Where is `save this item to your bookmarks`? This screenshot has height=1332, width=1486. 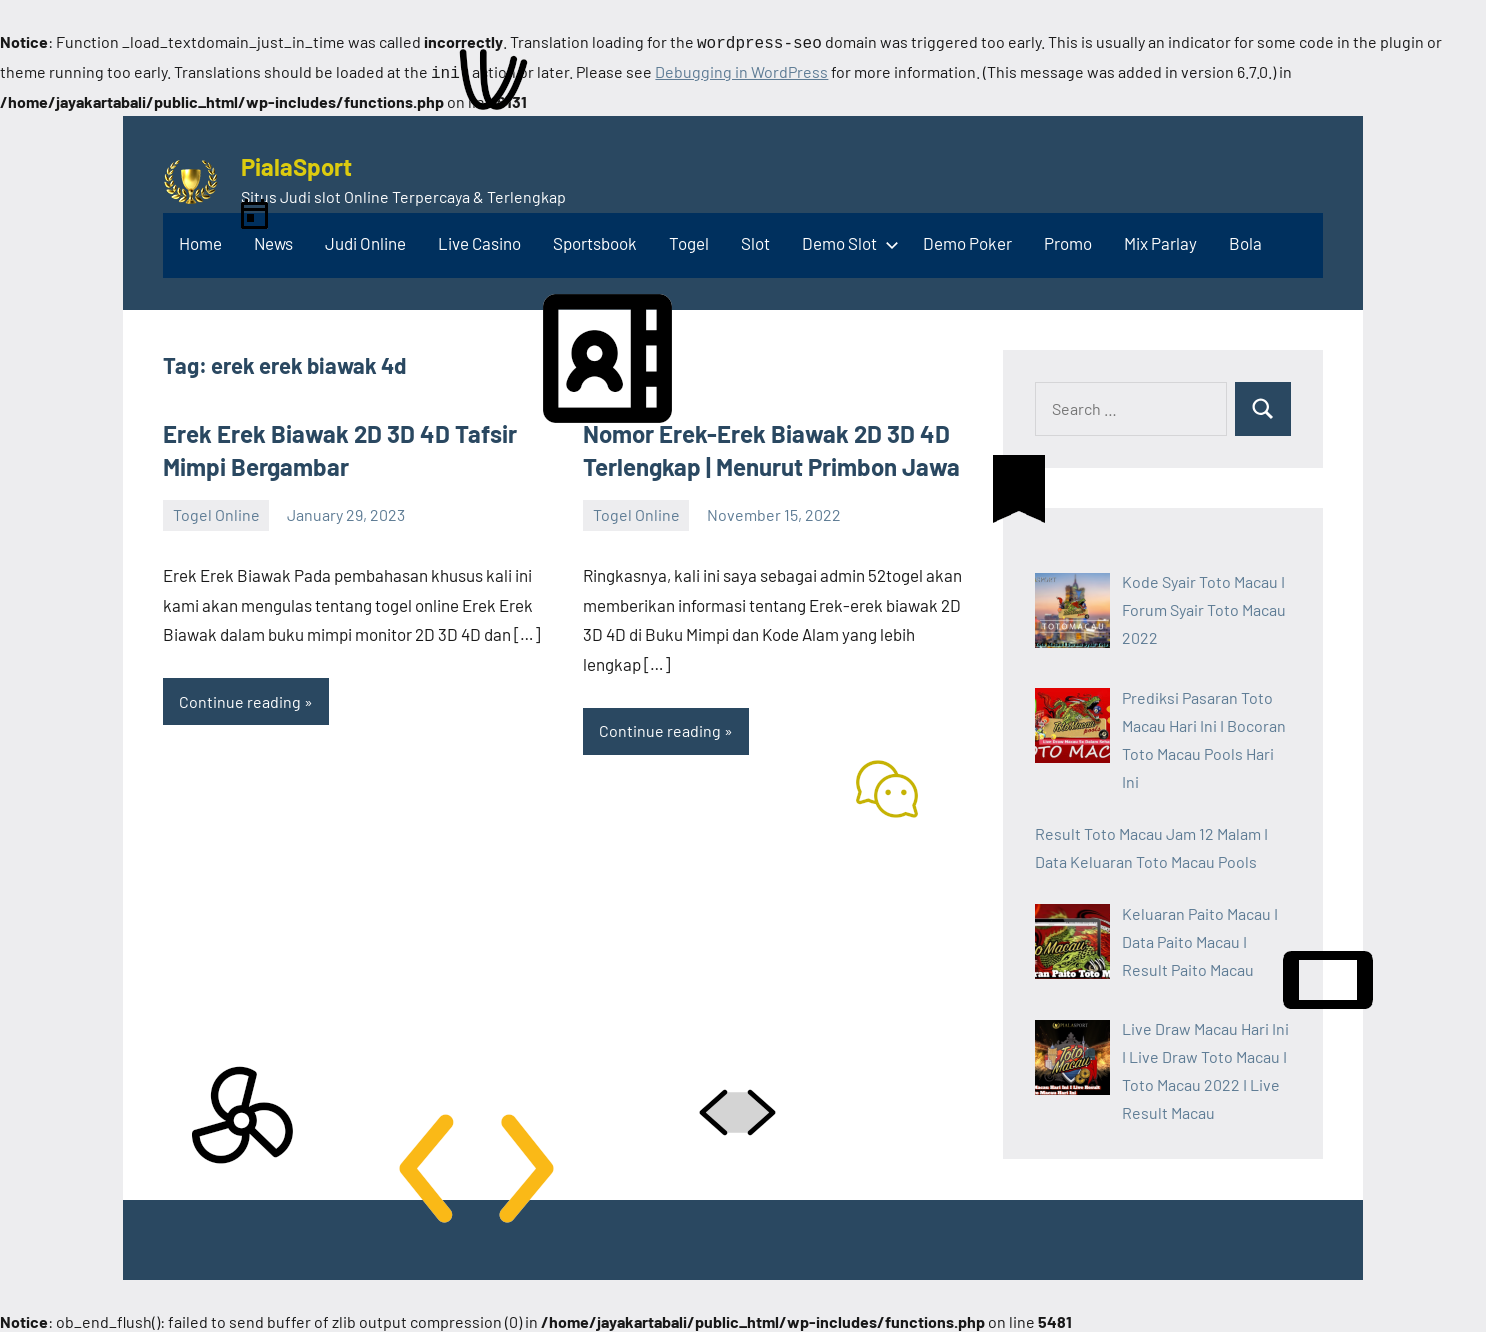 save this item to your bookmarks is located at coordinates (1019, 489).